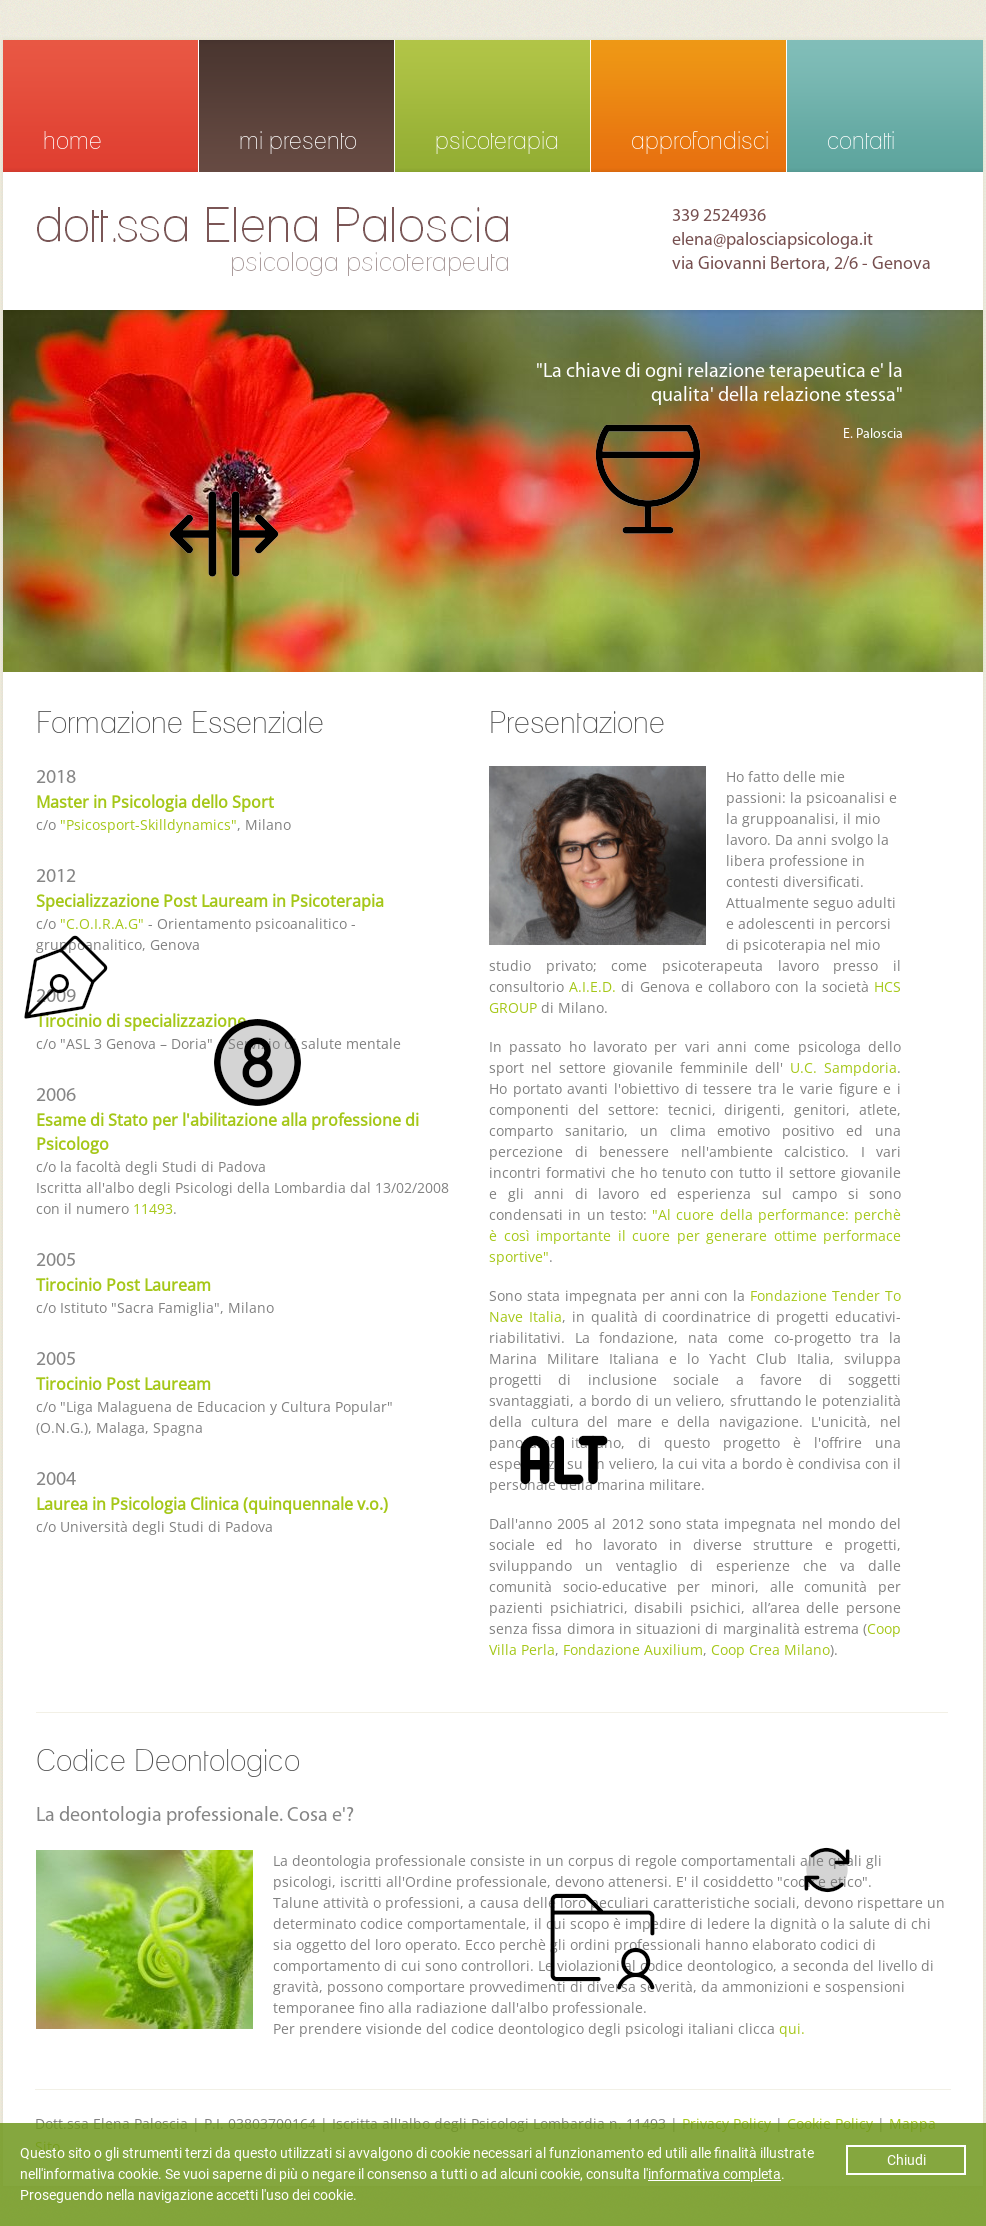  I want to click on access drawing or illustration tools, so click(61, 982).